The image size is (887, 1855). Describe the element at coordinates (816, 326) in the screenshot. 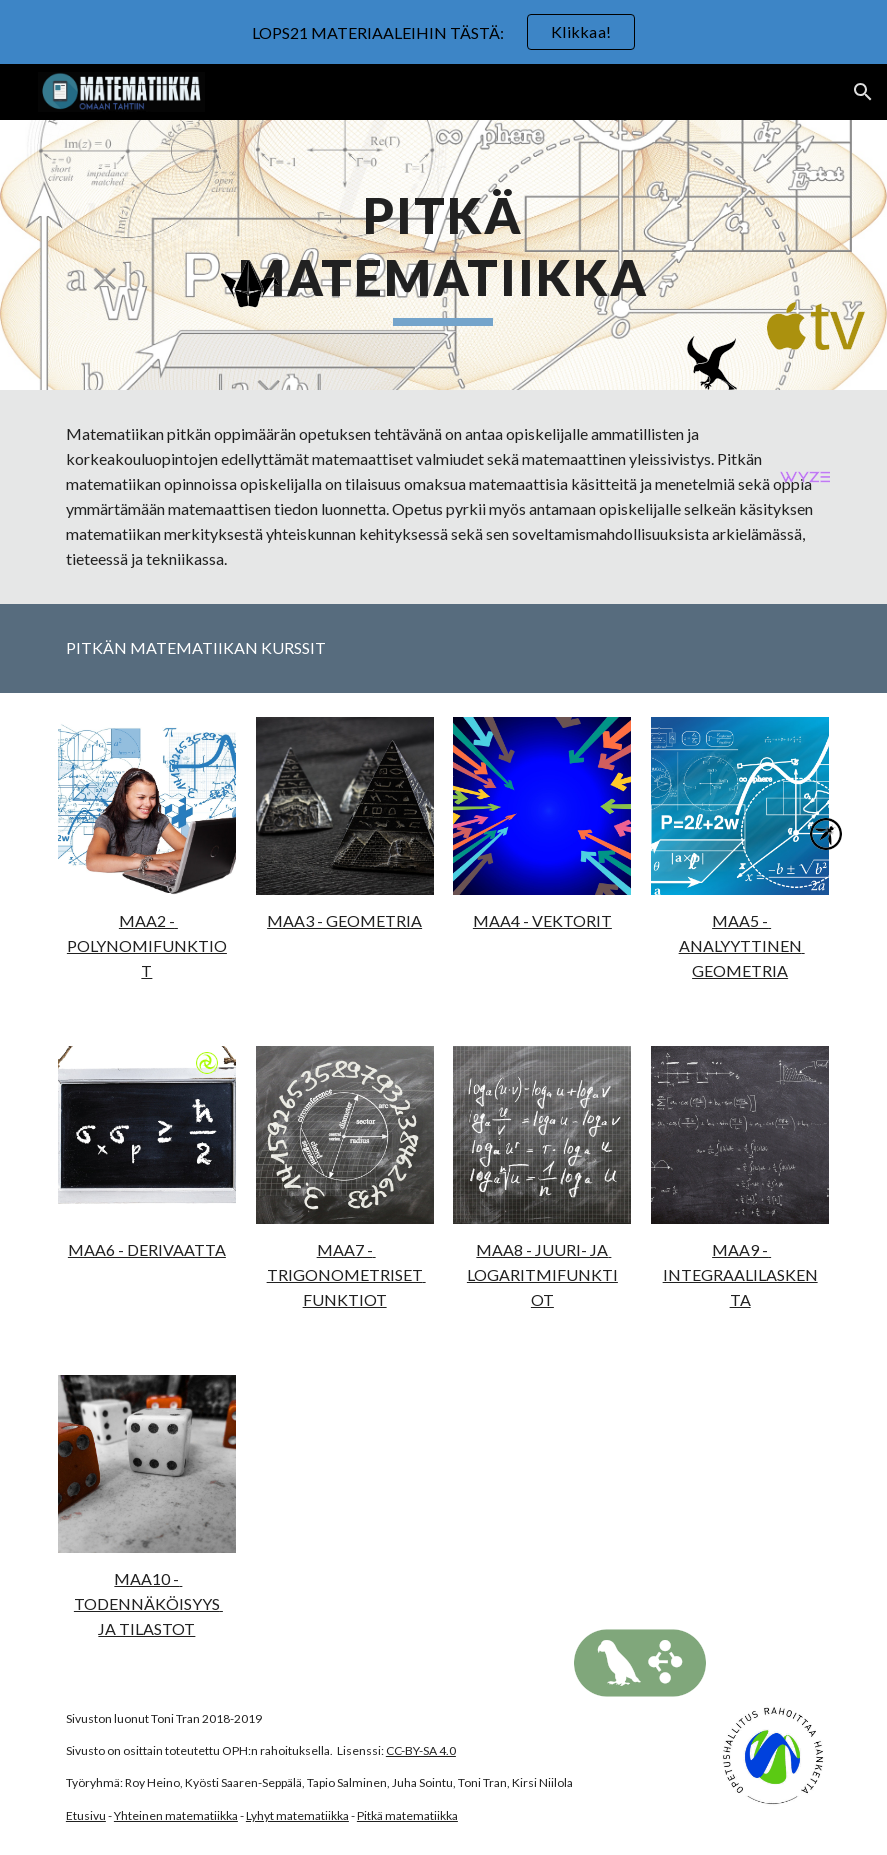

I see `open the Apple TV app` at that location.